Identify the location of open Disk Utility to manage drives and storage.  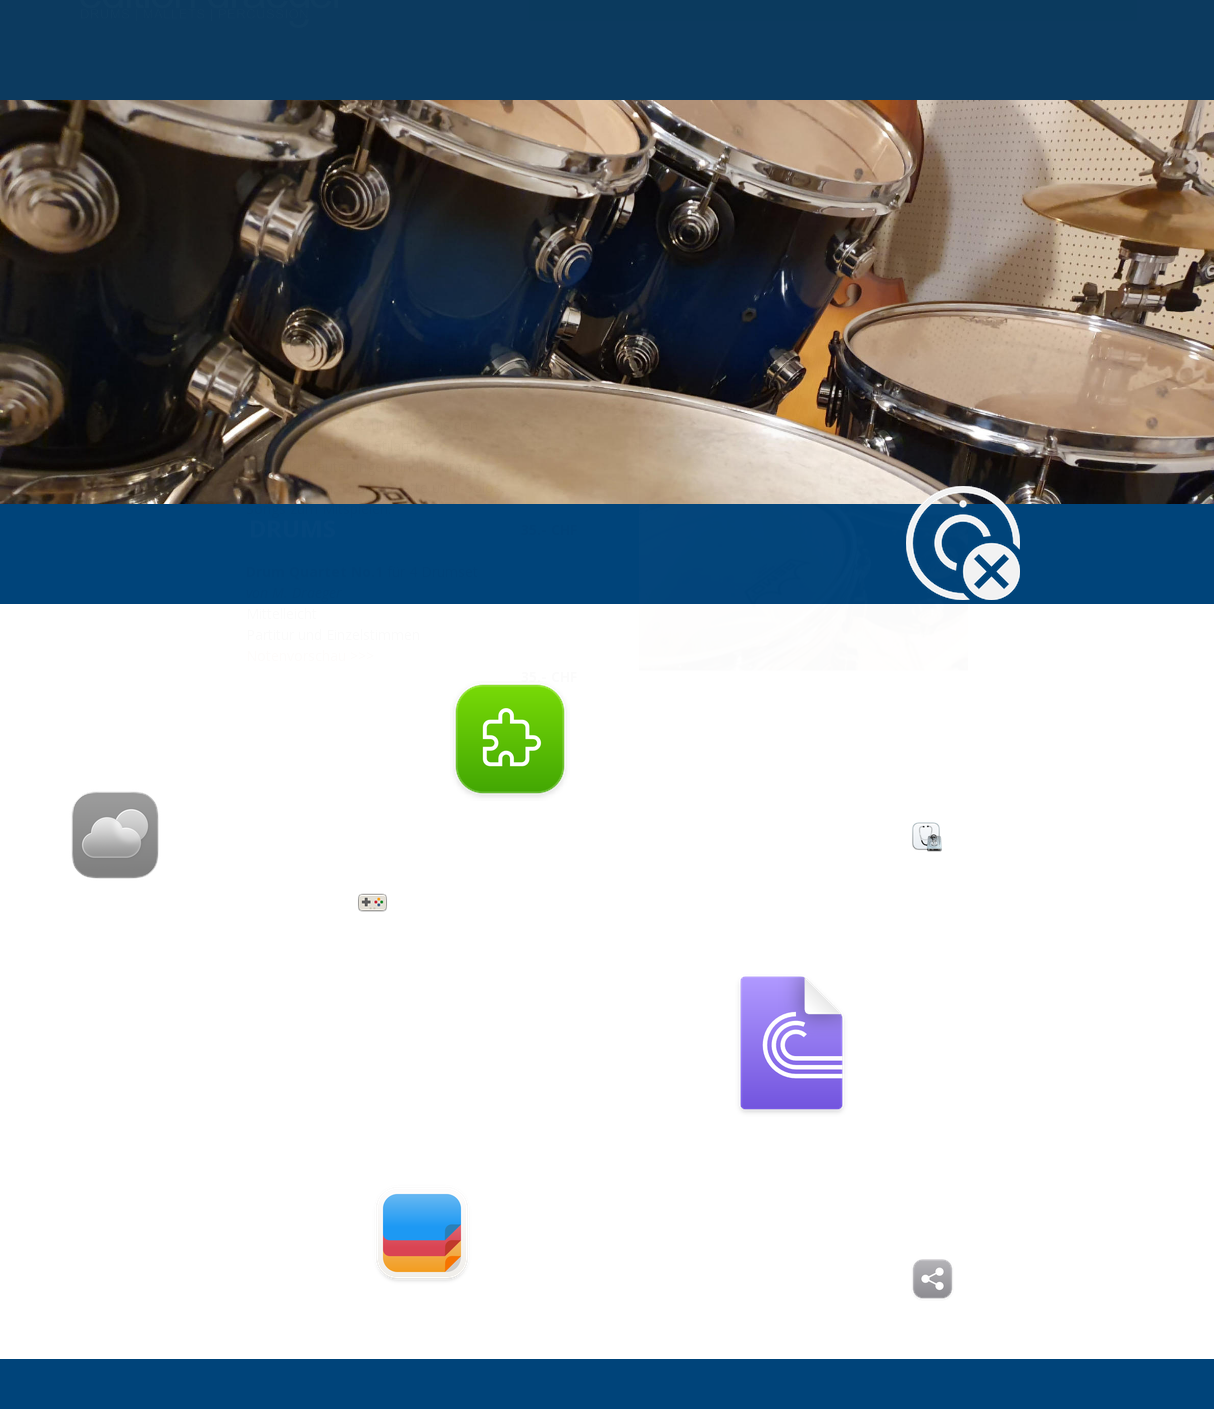
(926, 836).